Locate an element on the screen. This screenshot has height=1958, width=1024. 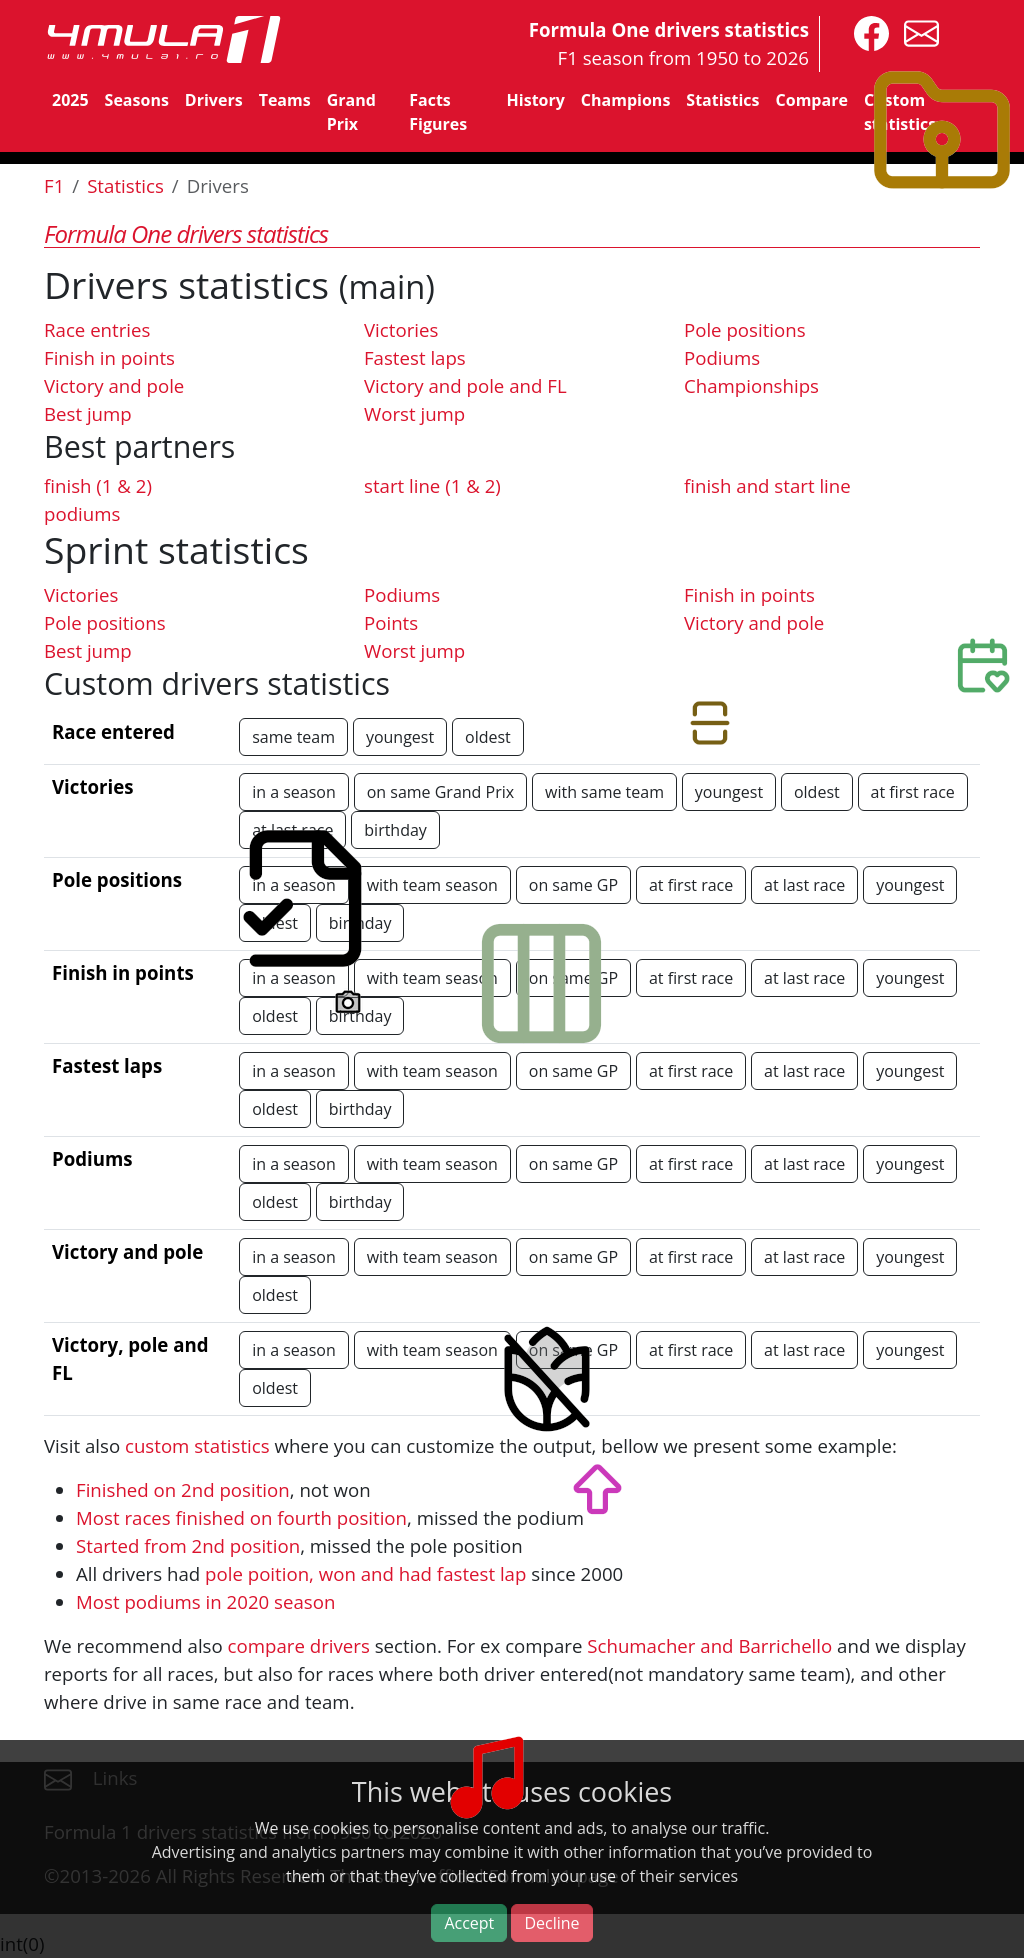
split view vertically is located at coordinates (710, 723).